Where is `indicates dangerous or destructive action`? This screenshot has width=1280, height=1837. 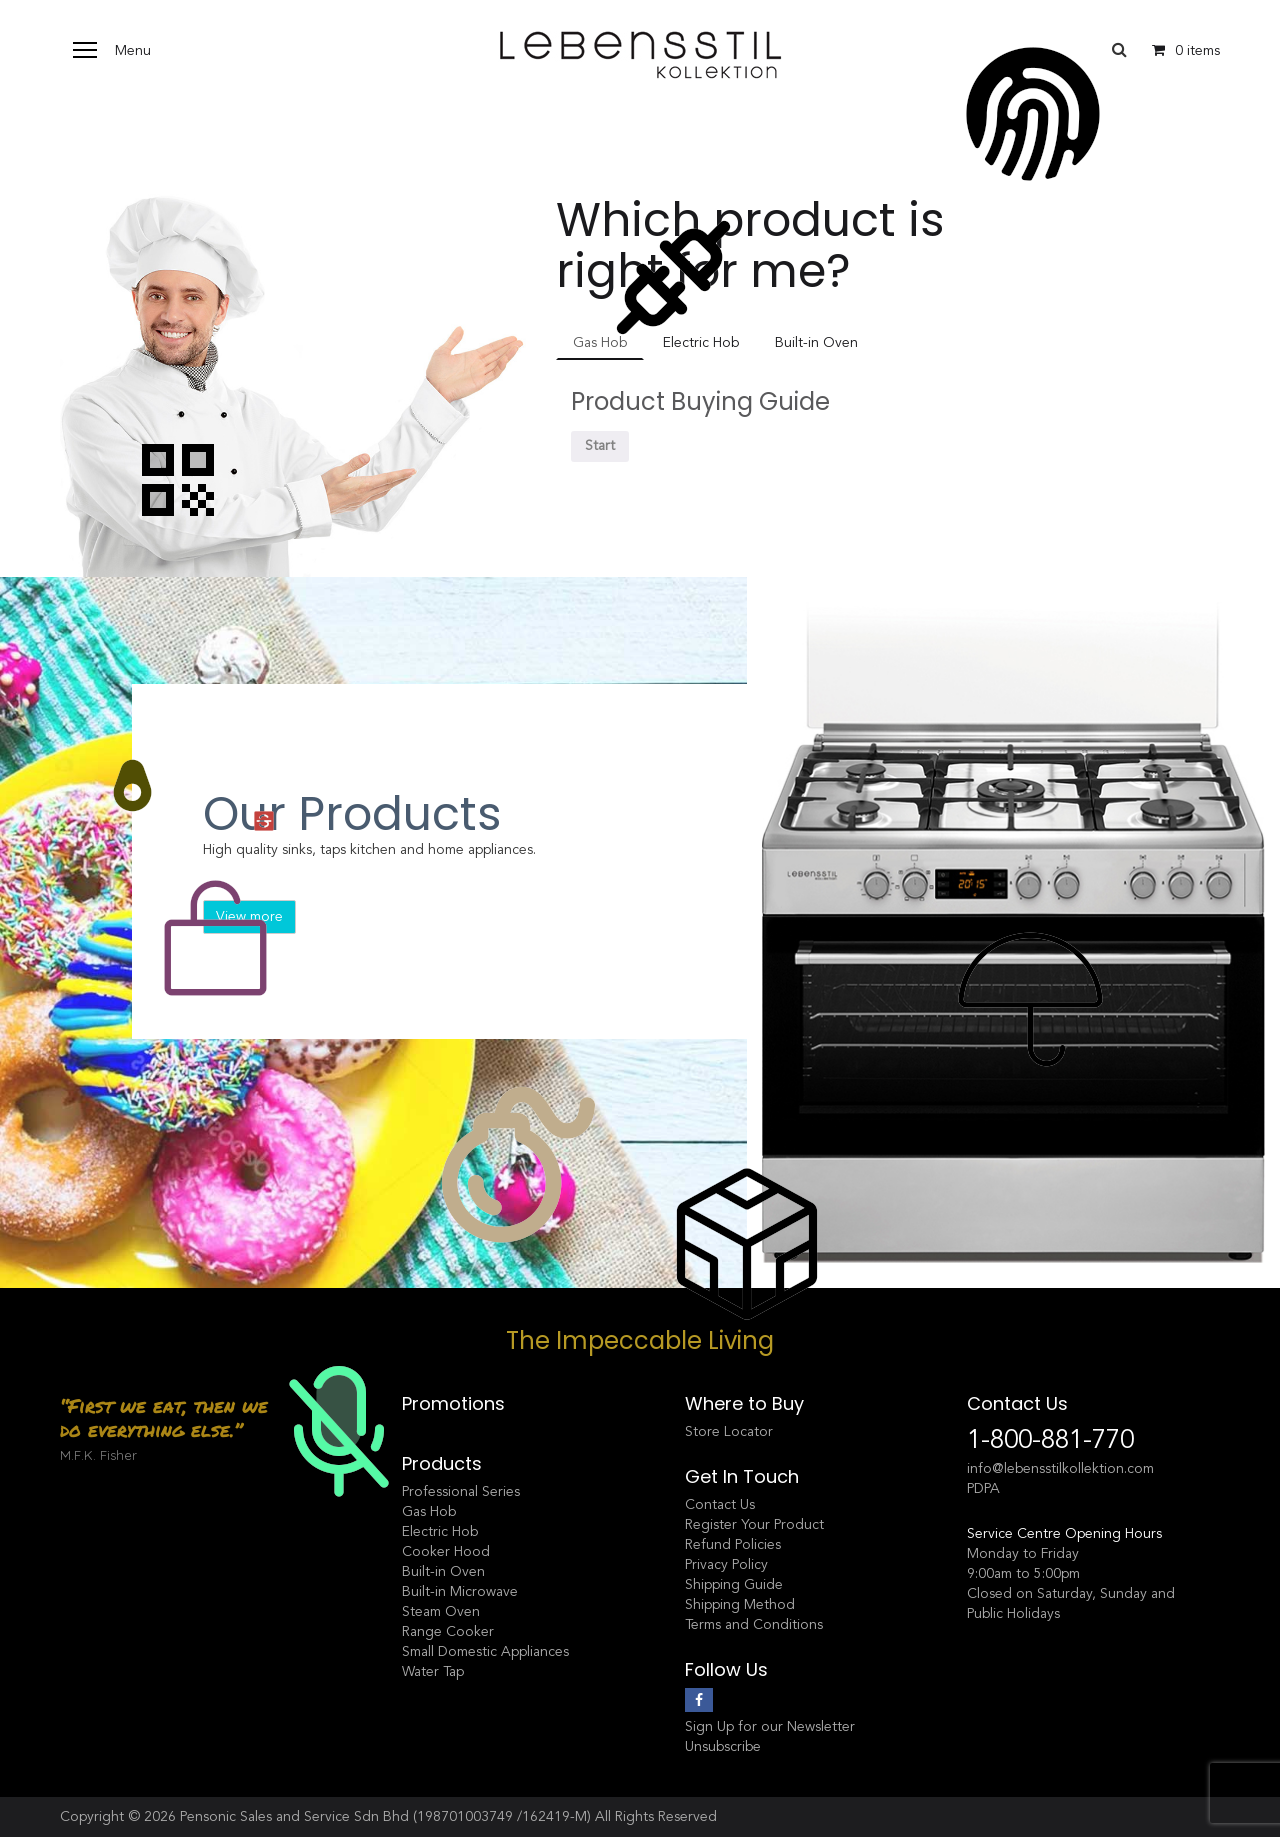
indicates dangerous or destructive action is located at coordinates (512, 1162).